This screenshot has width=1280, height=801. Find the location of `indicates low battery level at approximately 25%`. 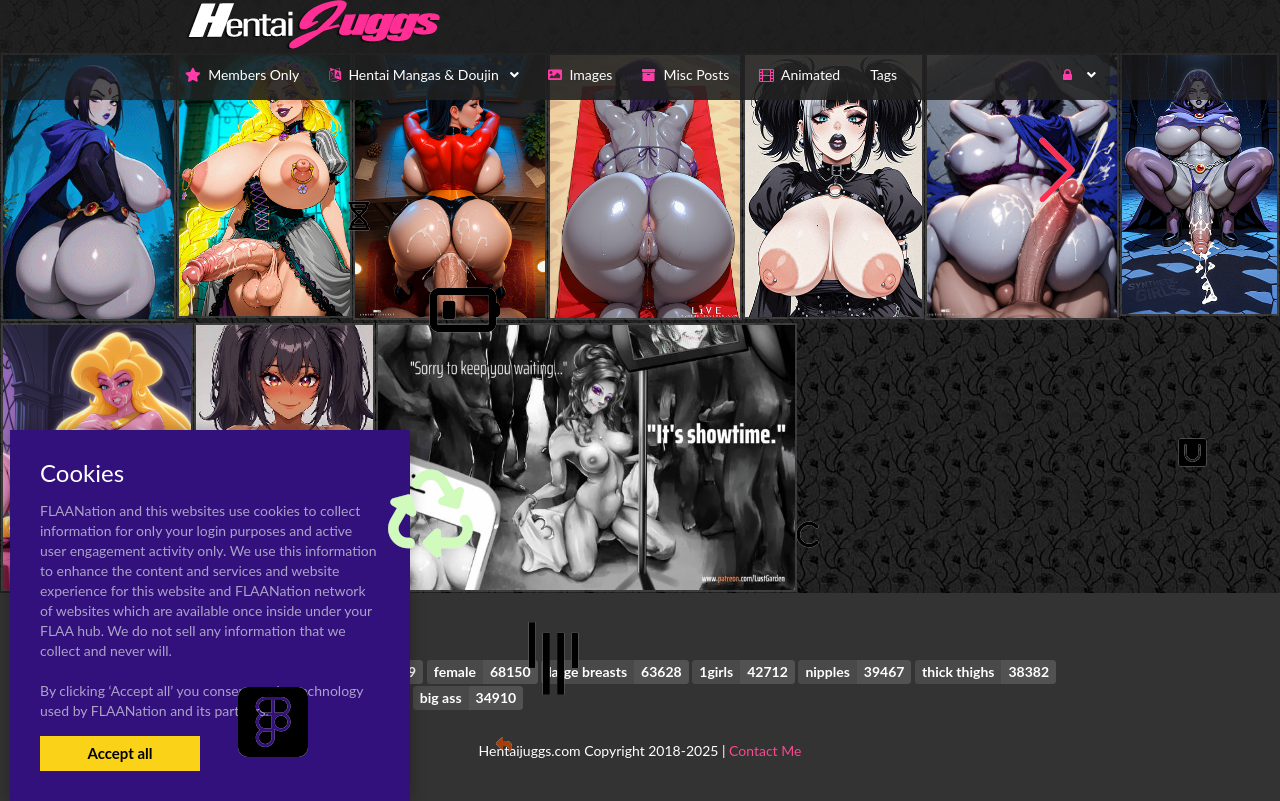

indicates low battery level at approximately 25% is located at coordinates (463, 310).